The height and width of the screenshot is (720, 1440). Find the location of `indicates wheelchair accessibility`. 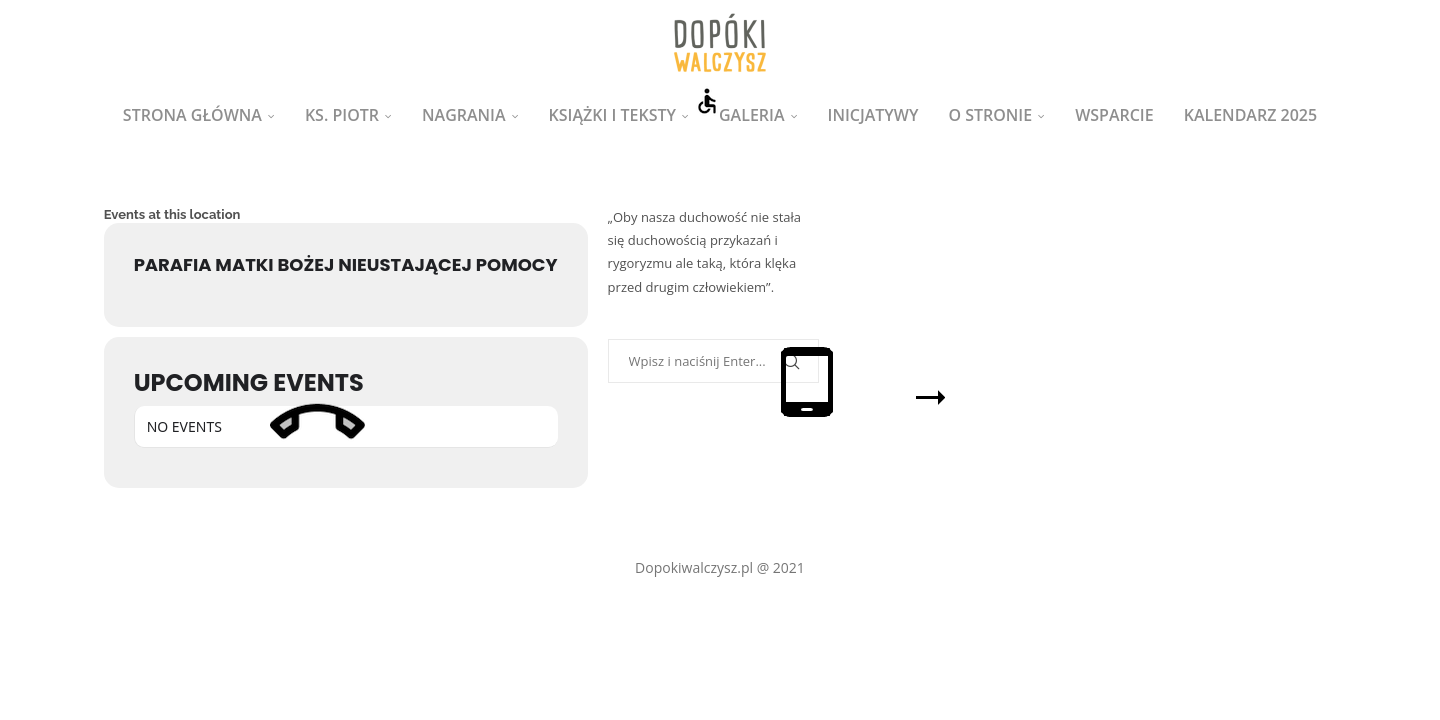

indicates wheelchair accessibility is located at coordinates (707, 101).